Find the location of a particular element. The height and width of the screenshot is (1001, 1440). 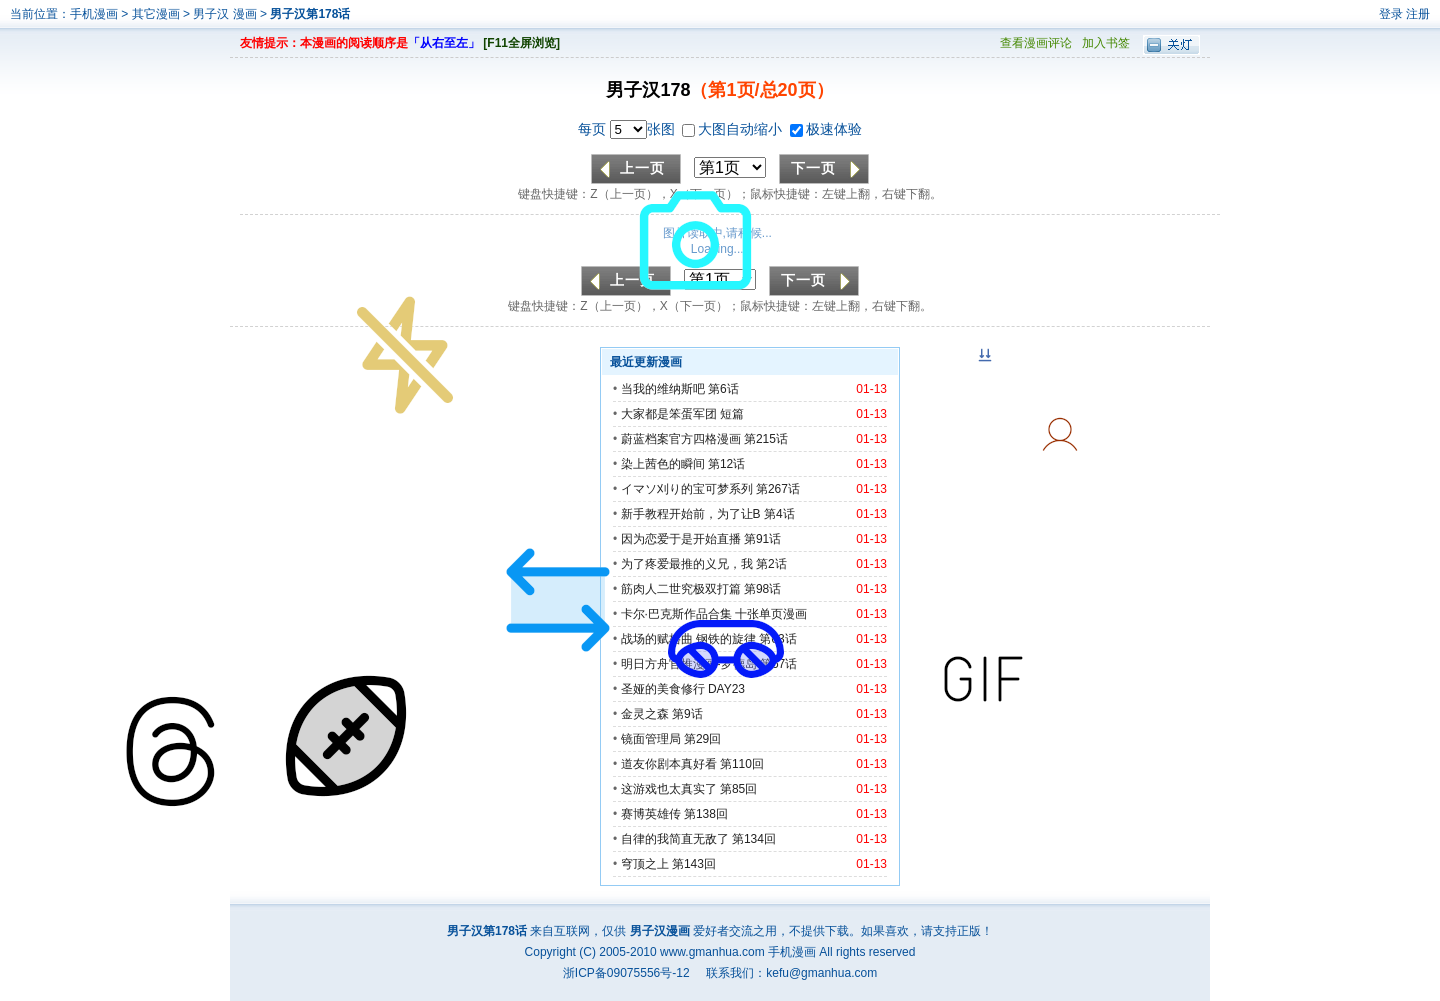

open the Threads app is located at coordinates (172, 751).